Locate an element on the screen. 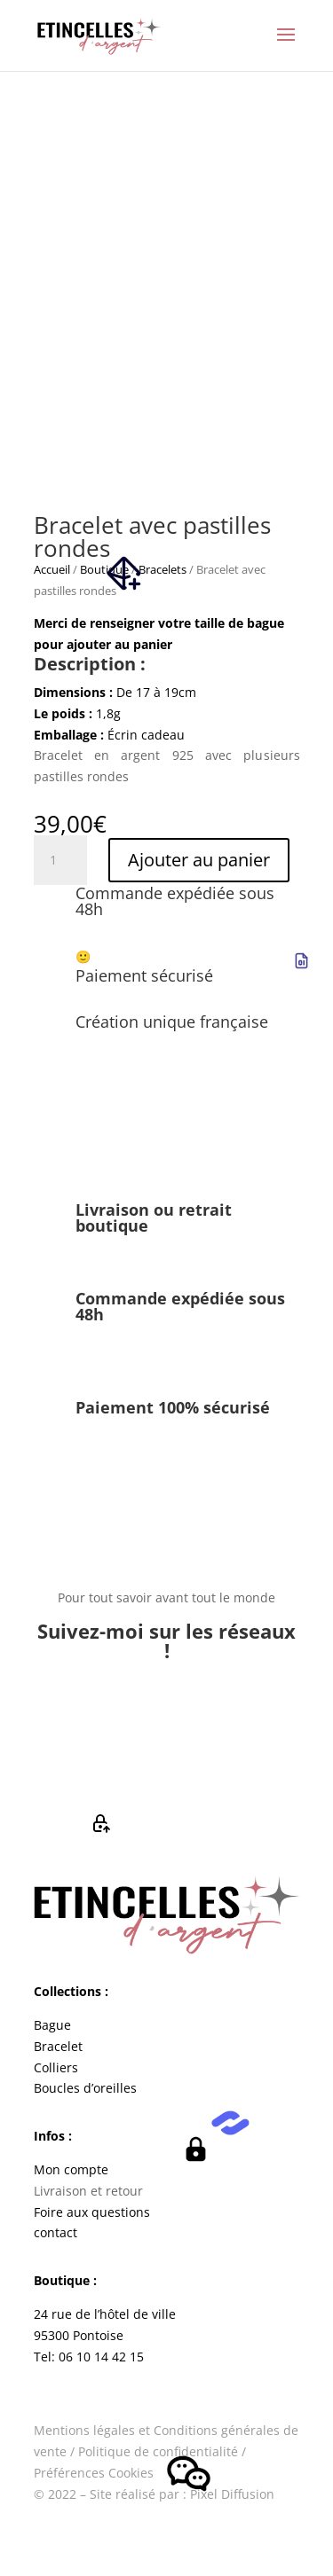 The width and height of the screenshot is (333, 2576). view a file containing numeric data is located at coordinates (301, 960).